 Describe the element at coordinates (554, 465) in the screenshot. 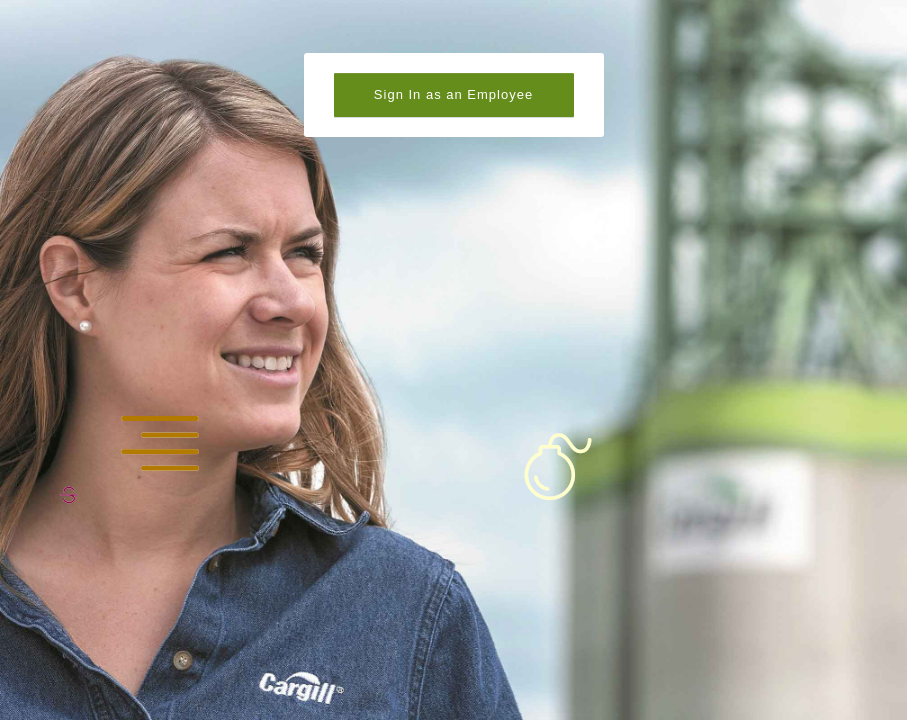

I see `indicates a destructive or dangerous action` at that location.